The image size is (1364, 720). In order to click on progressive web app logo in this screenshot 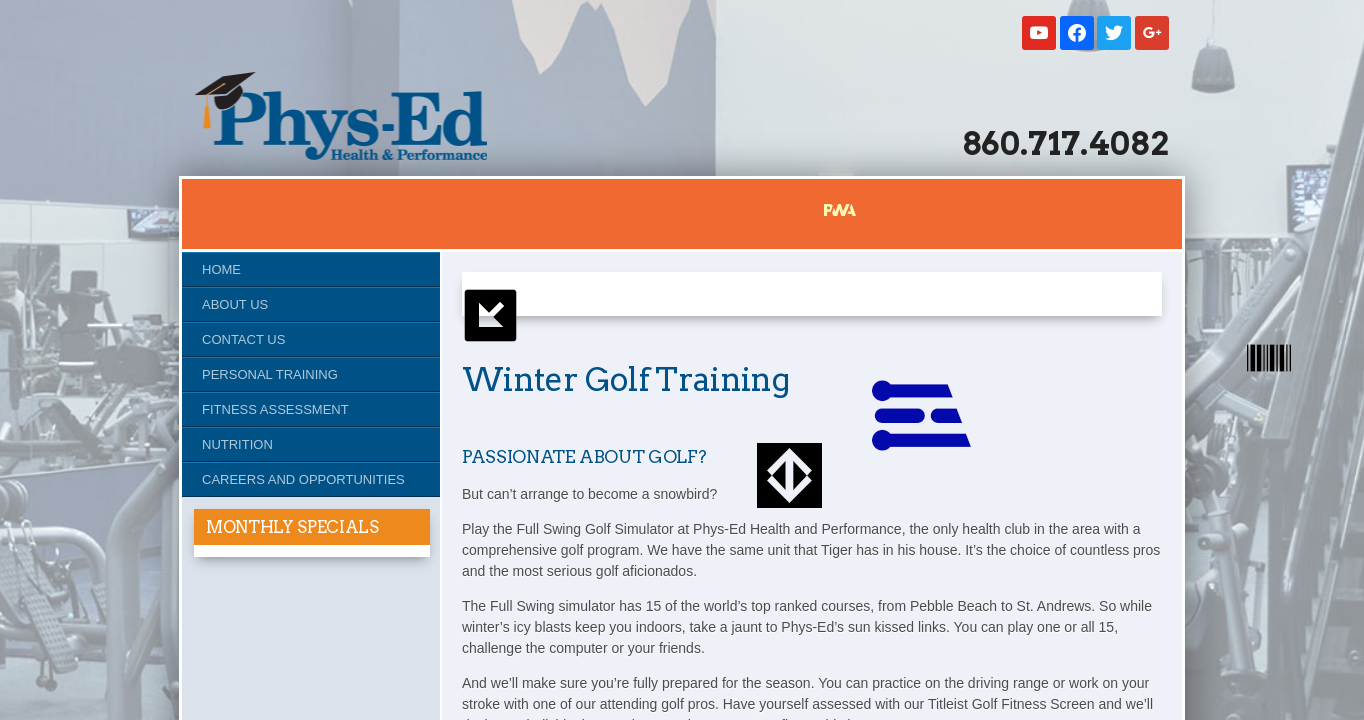, I will do `click(840, 210)`.